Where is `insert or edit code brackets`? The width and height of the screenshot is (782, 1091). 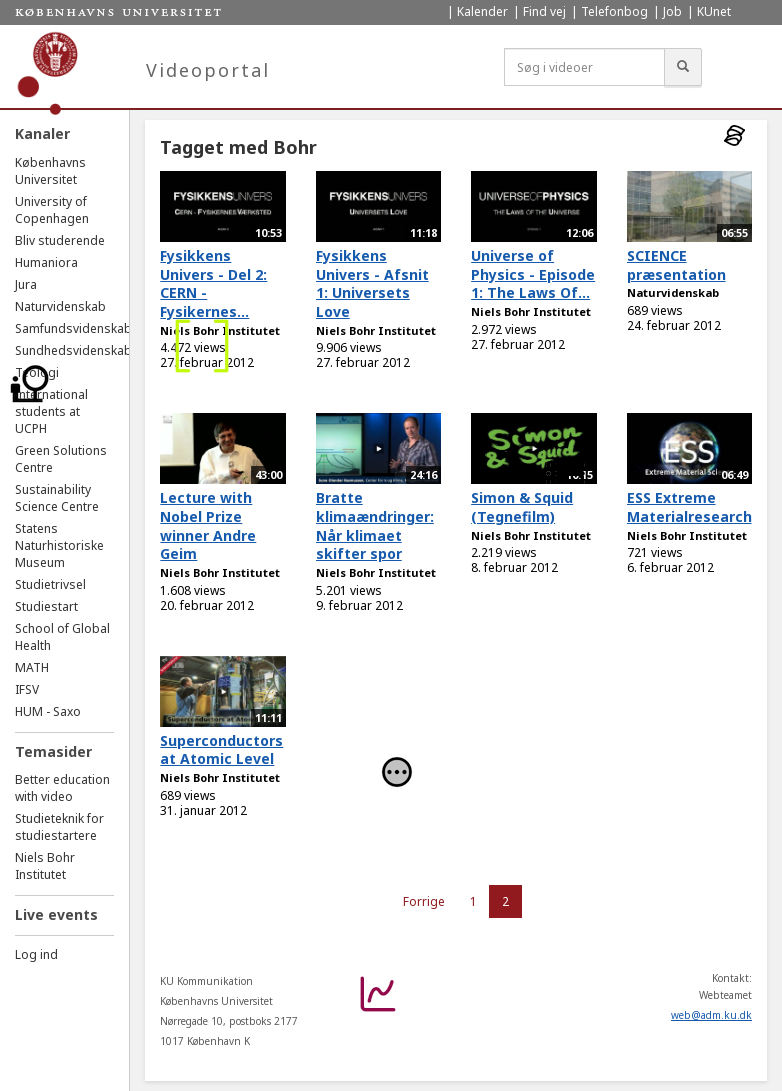 insert or edit code brackets is located at coordinates (202, 346).